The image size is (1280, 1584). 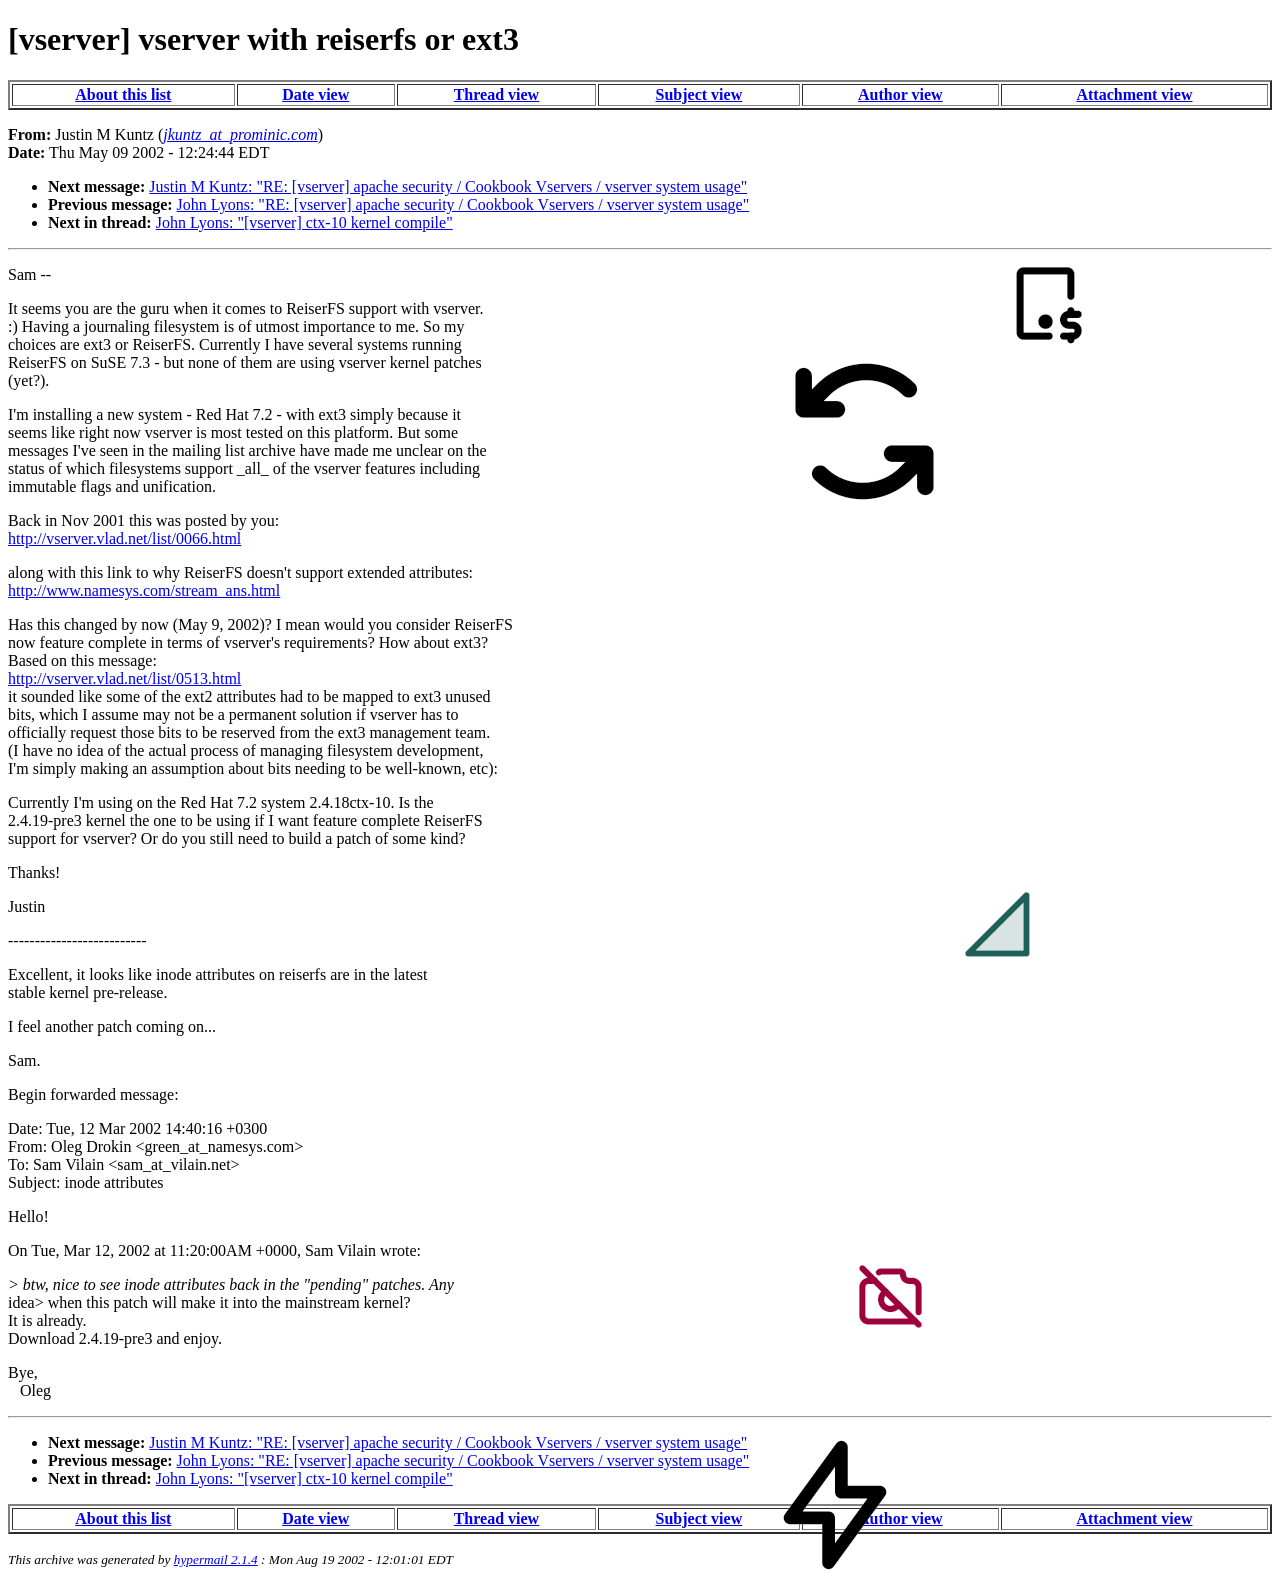 What do you see at coordinates (864, 431) in the screenshot?
I see `refresh or reload content` at bounding box center [864, 431].